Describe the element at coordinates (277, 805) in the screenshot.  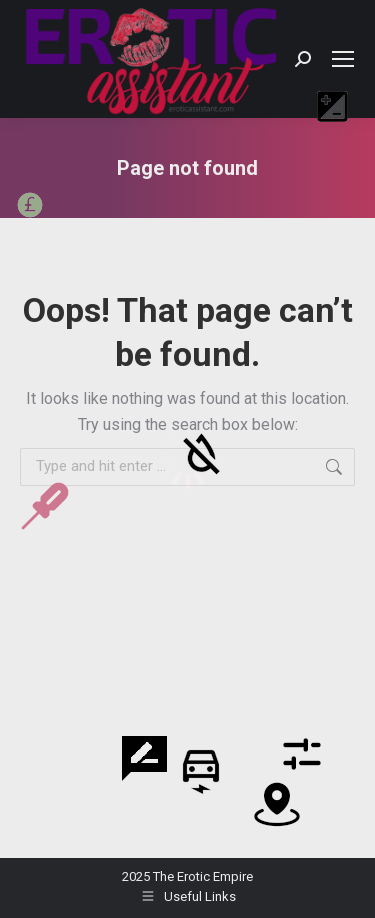
I see `view location area or zone on map` at that location.